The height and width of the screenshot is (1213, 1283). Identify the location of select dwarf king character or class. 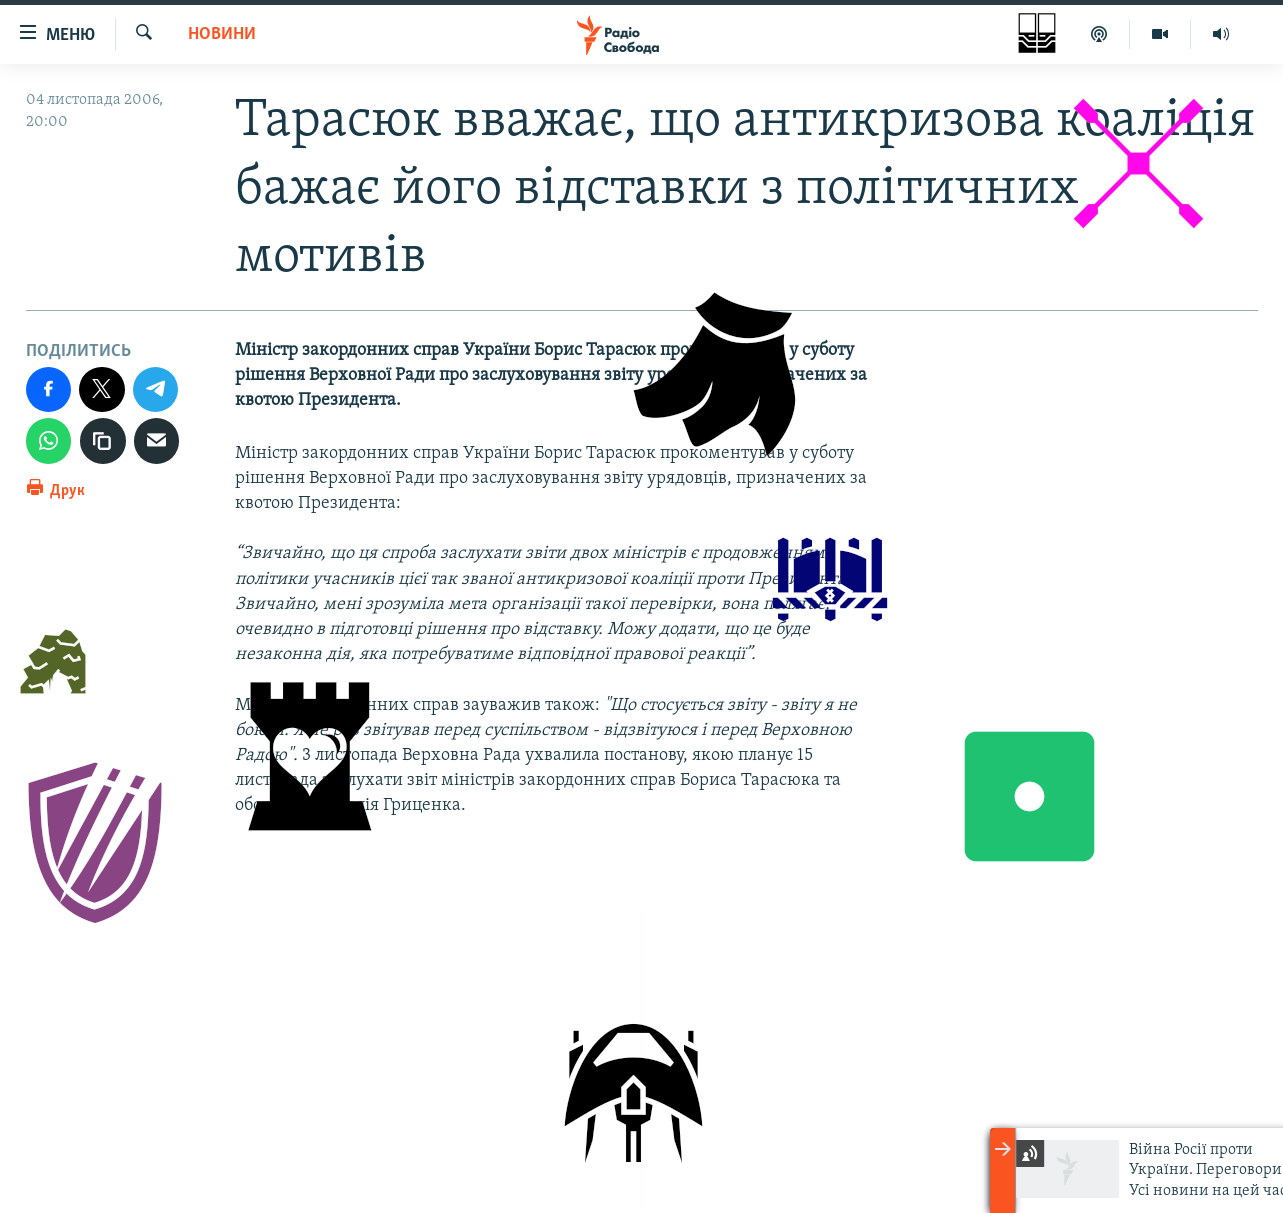
(830, 577).